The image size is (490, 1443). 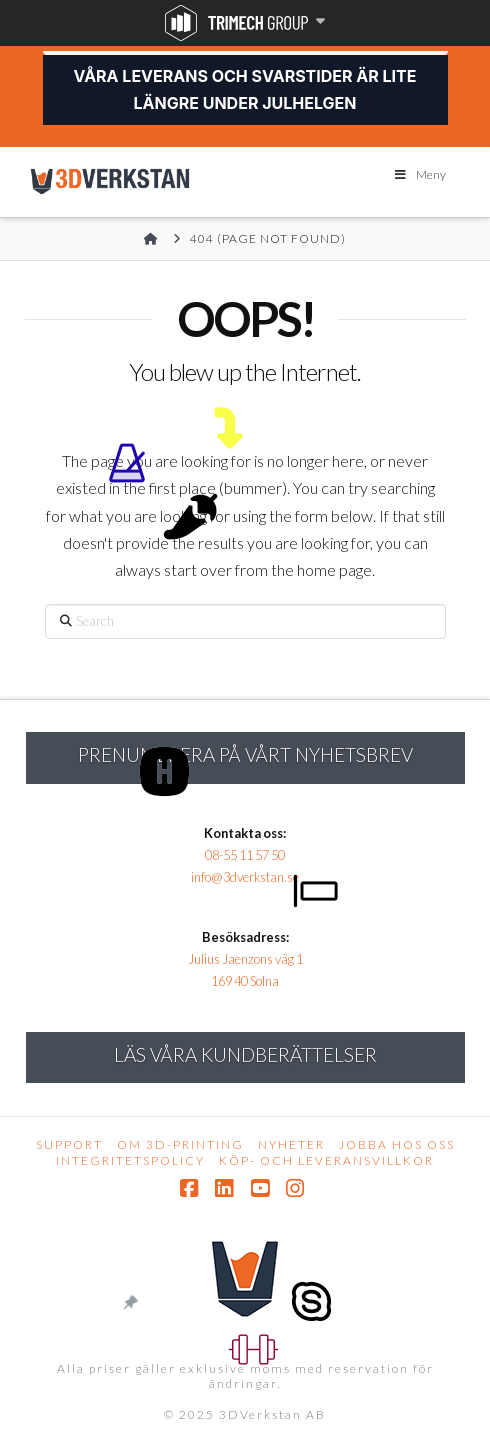 What do you see at coordinates (311, 1301) in the screenshot?
I see `open Skype app` at bounding box center [311, 1301].